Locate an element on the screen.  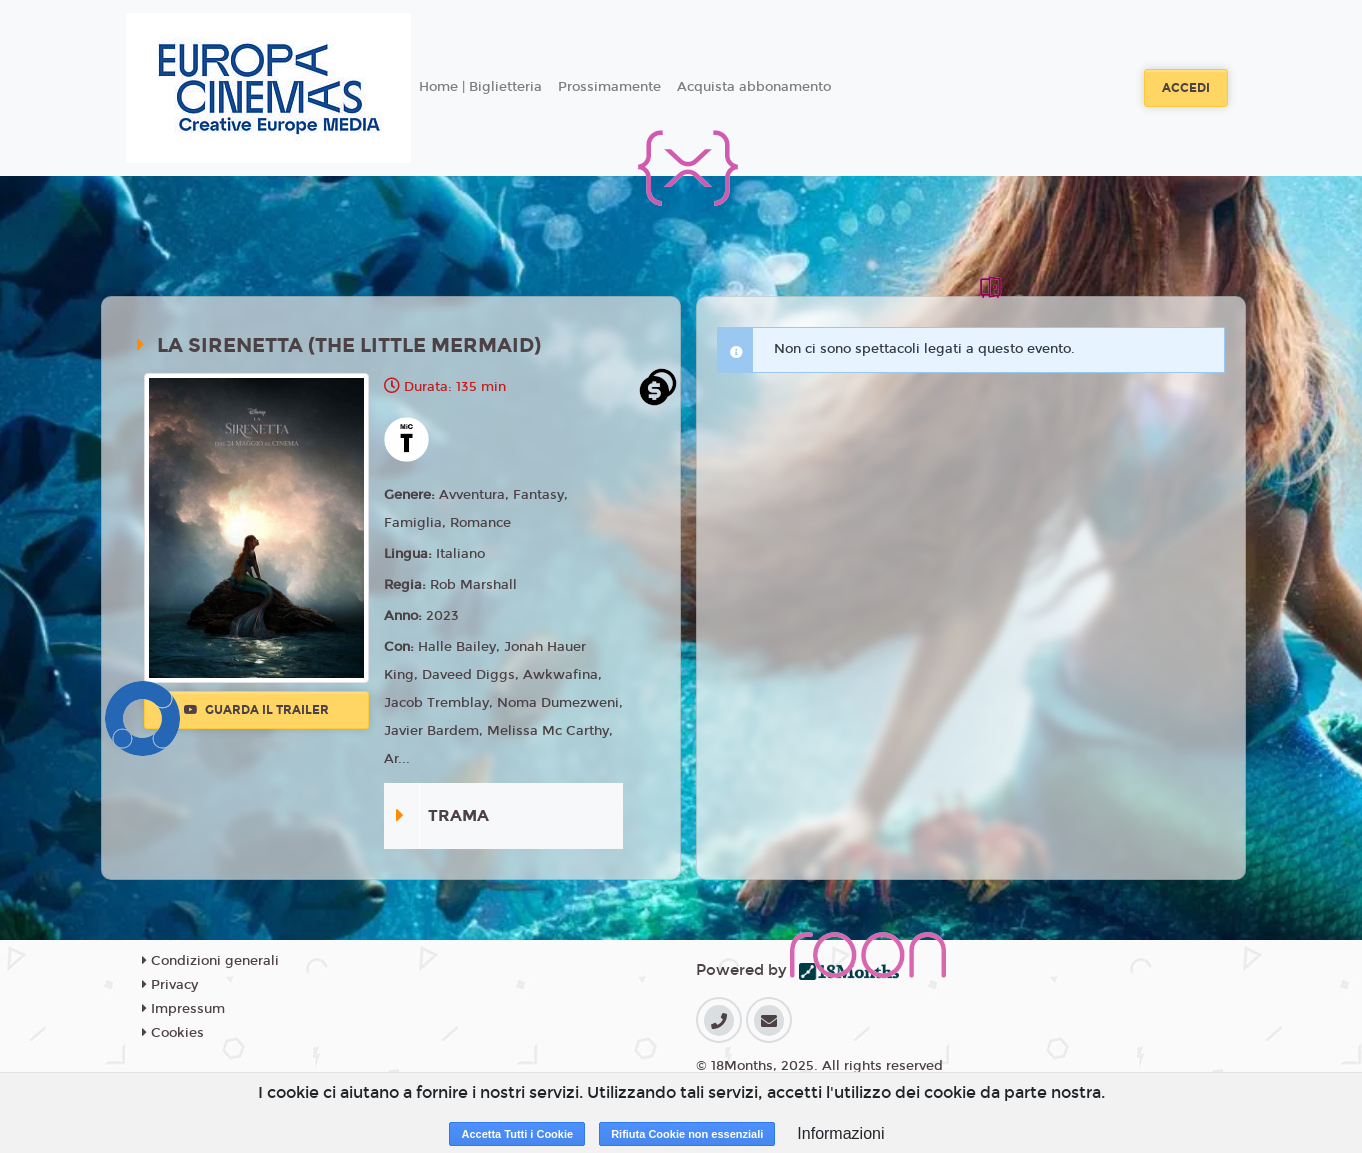
XRP cryptocurrency logo is located at coordinates (688, 168).